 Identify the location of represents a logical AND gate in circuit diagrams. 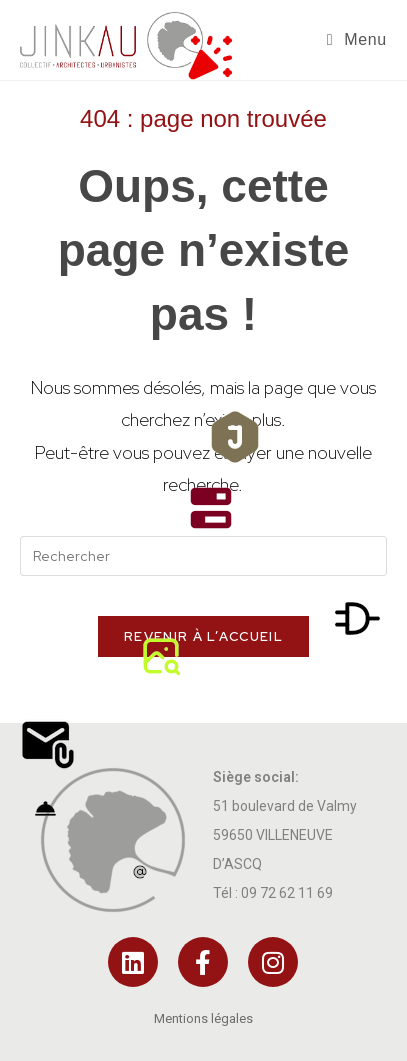
(357, 618).